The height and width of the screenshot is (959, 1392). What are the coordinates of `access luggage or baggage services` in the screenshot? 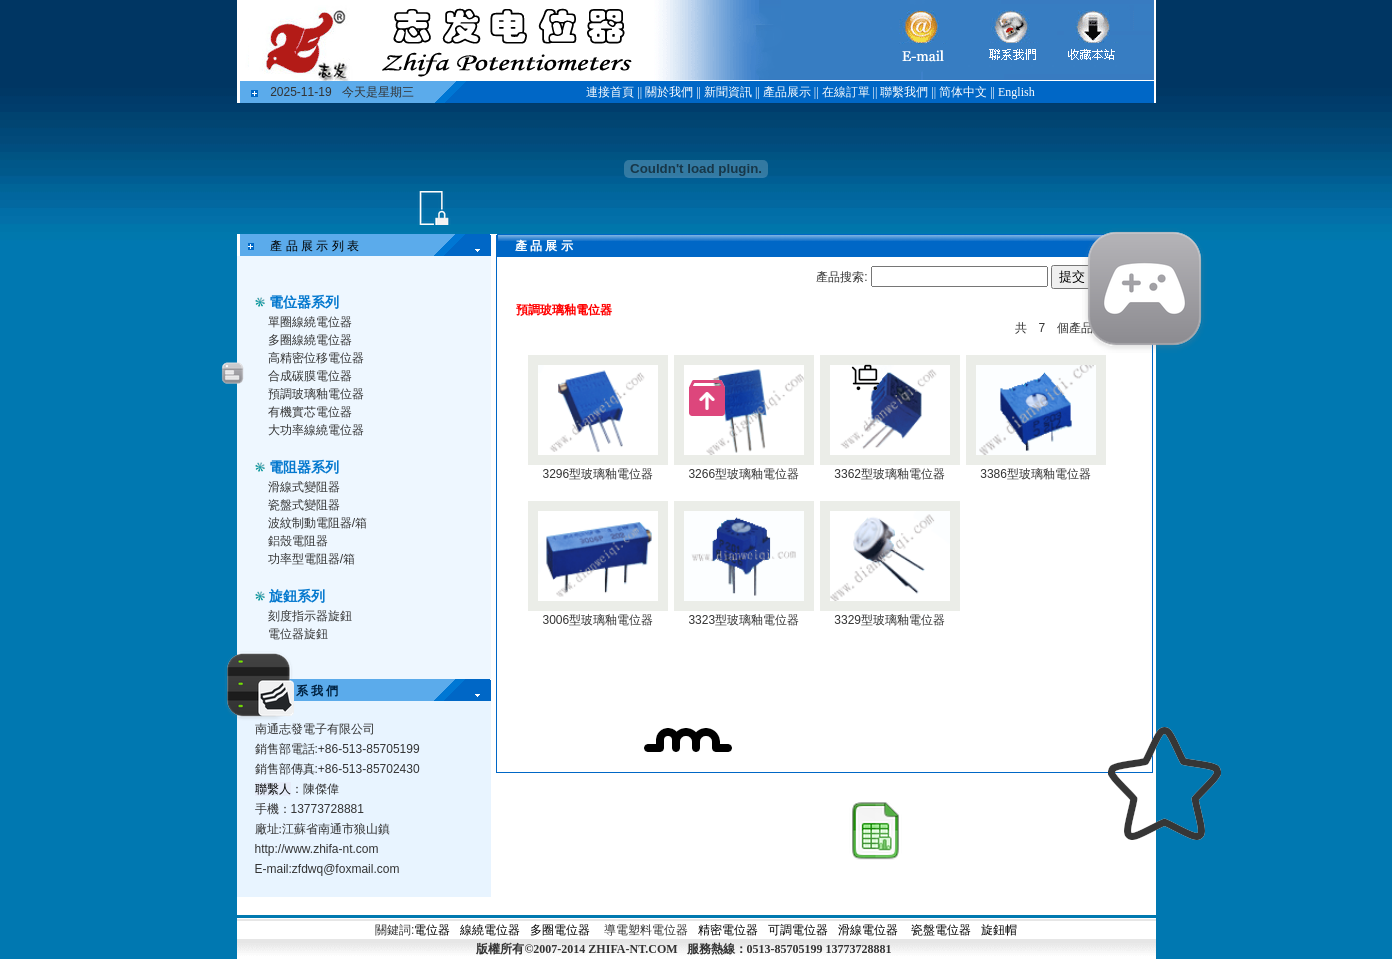 It's located at (865, 377).